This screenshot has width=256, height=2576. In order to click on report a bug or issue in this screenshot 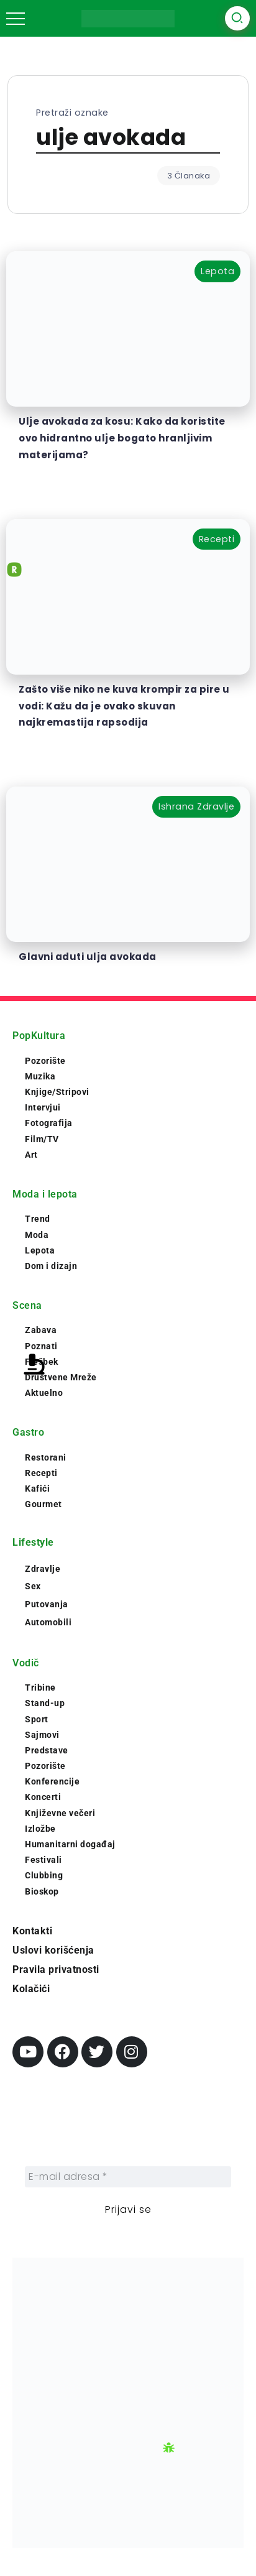, I will do `click(168, 2447)`.